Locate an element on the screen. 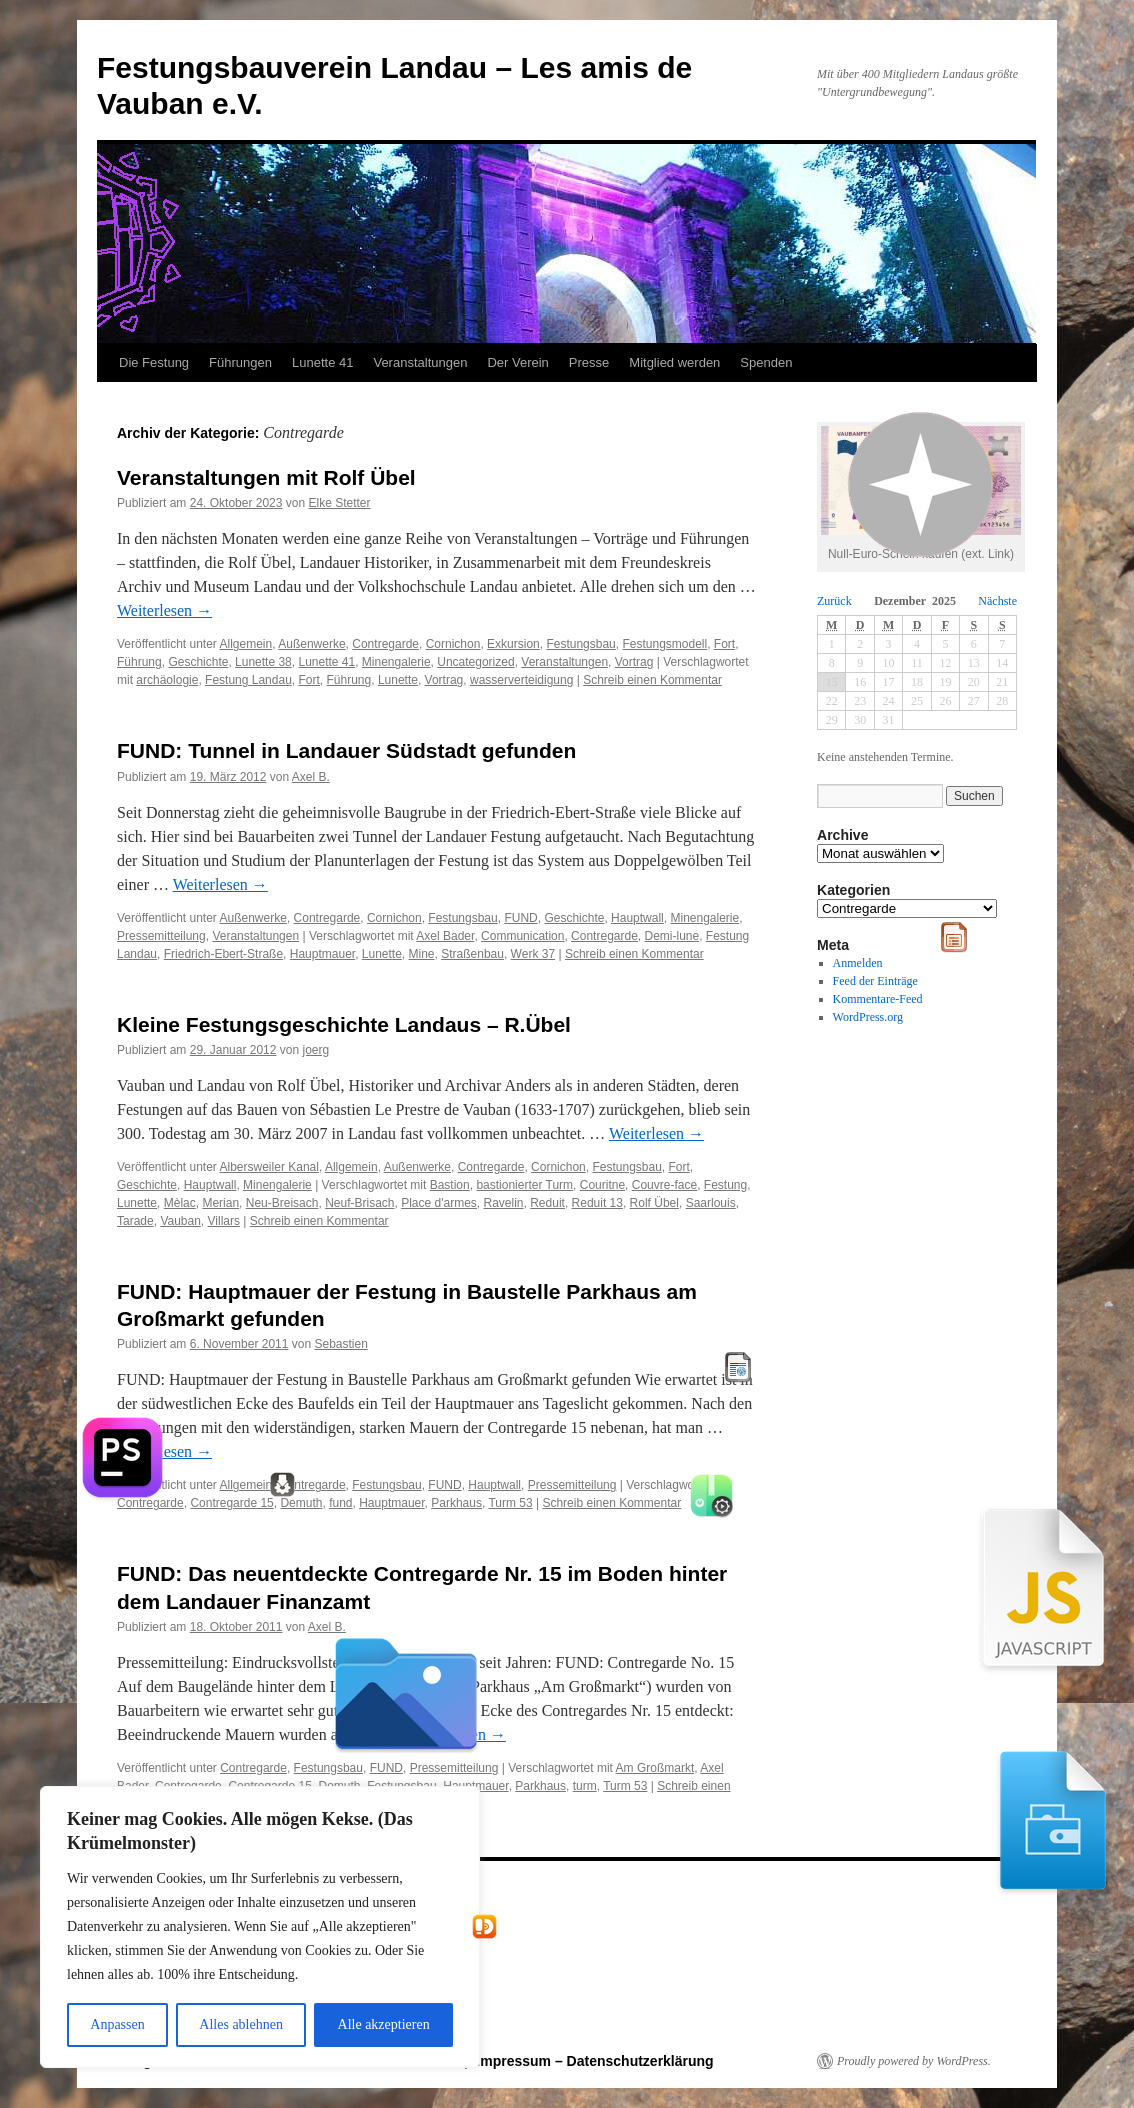 The width and height of the screenshot is (1134, 2108). open pictures folder is located at coordinates (405, 1697).